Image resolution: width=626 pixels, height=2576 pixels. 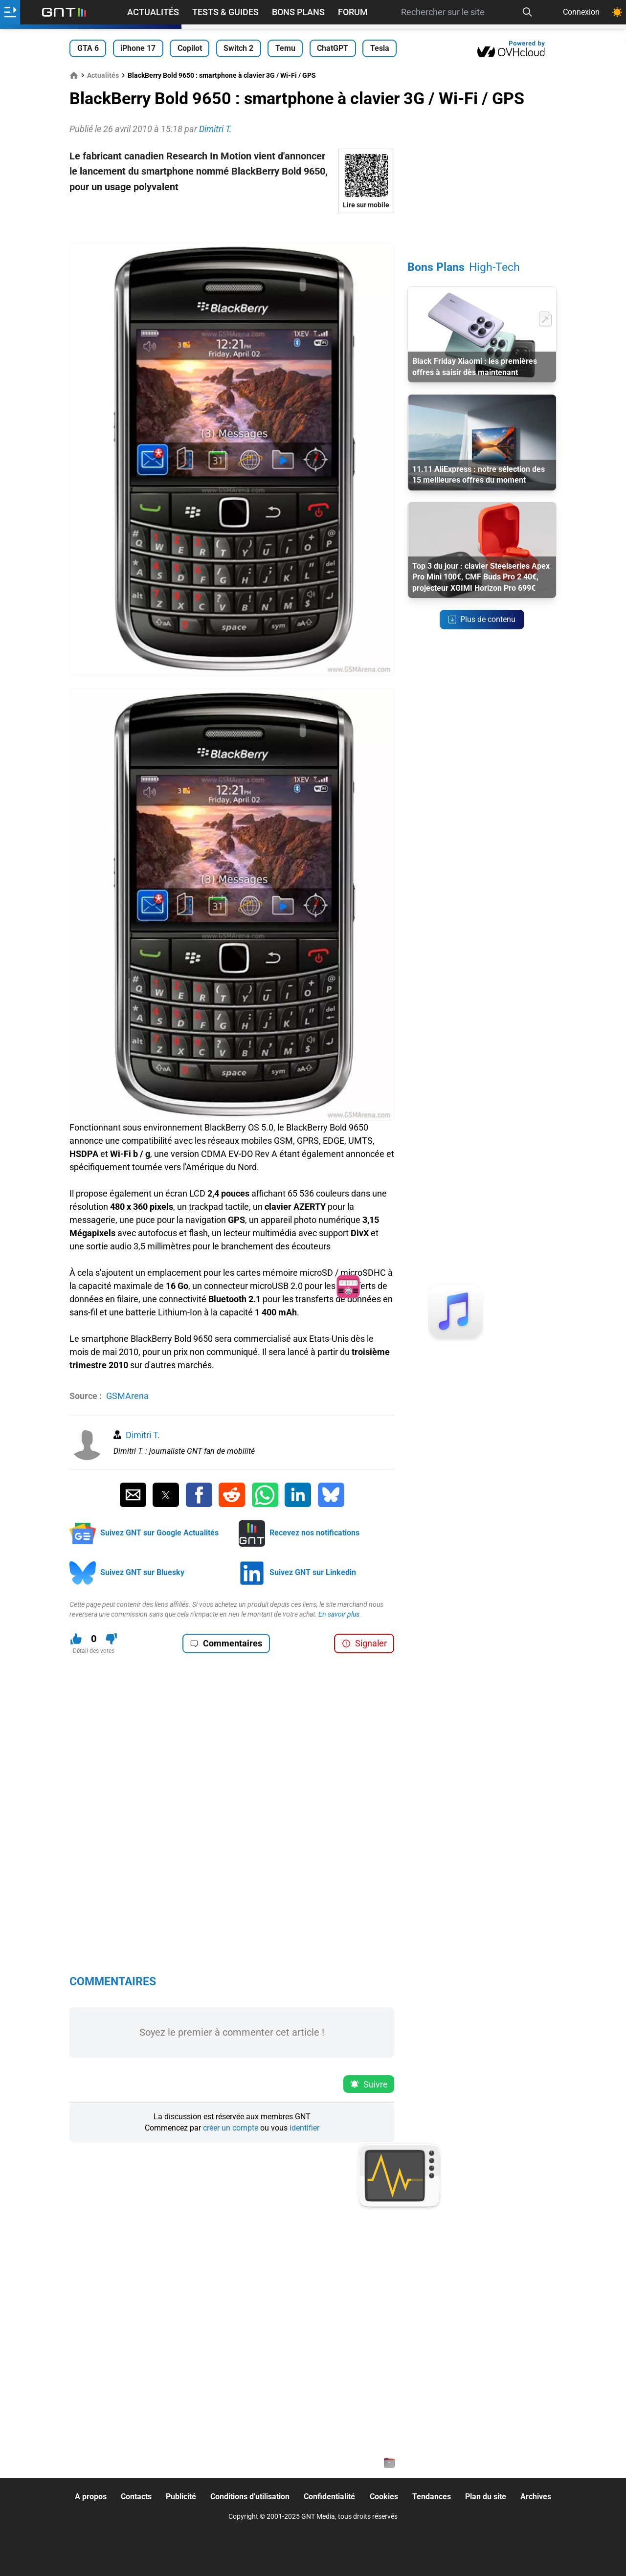 I want to click on open system monitor to view resource usage, so click(x=399, y=2176).